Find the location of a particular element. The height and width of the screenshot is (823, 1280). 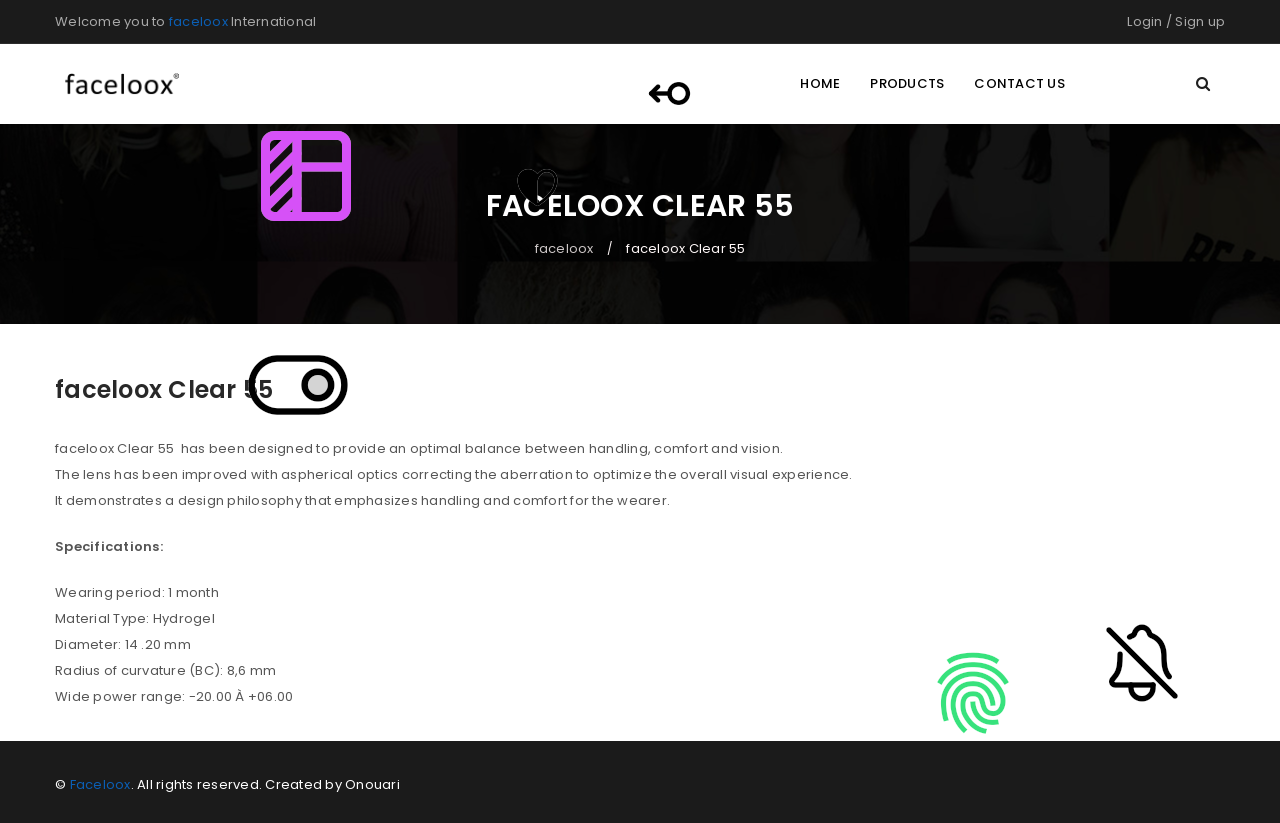

swipe left to dismiss or navigate back is located at coordinates (669, 93).